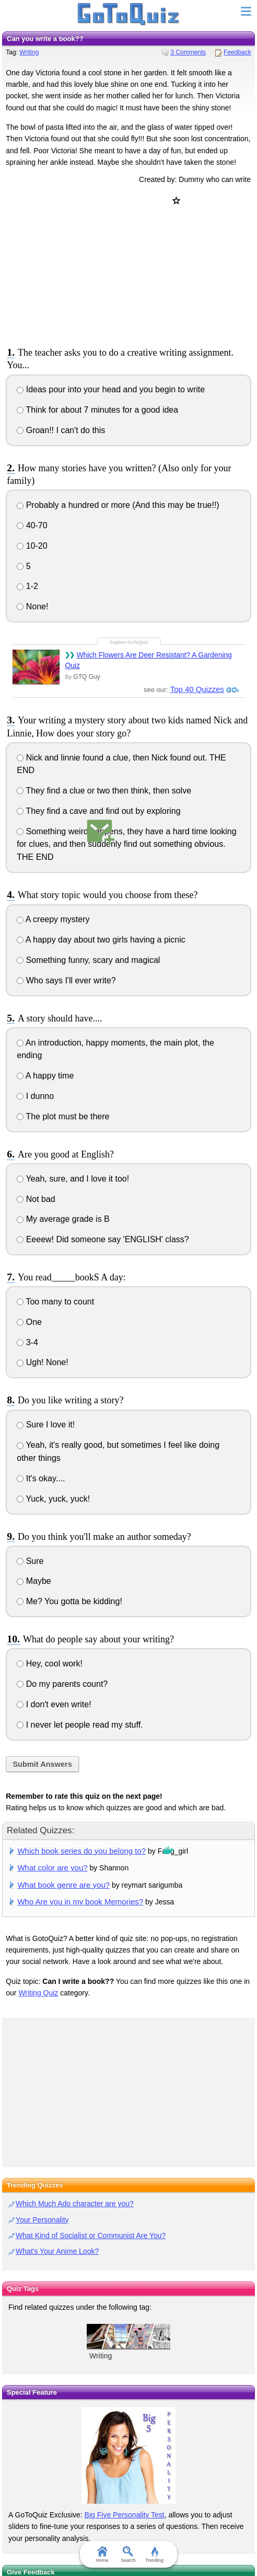  What do you see at coordinates (99, 831) in the screenshot?
I see `compose a new email` at bounding box center [99, 831].